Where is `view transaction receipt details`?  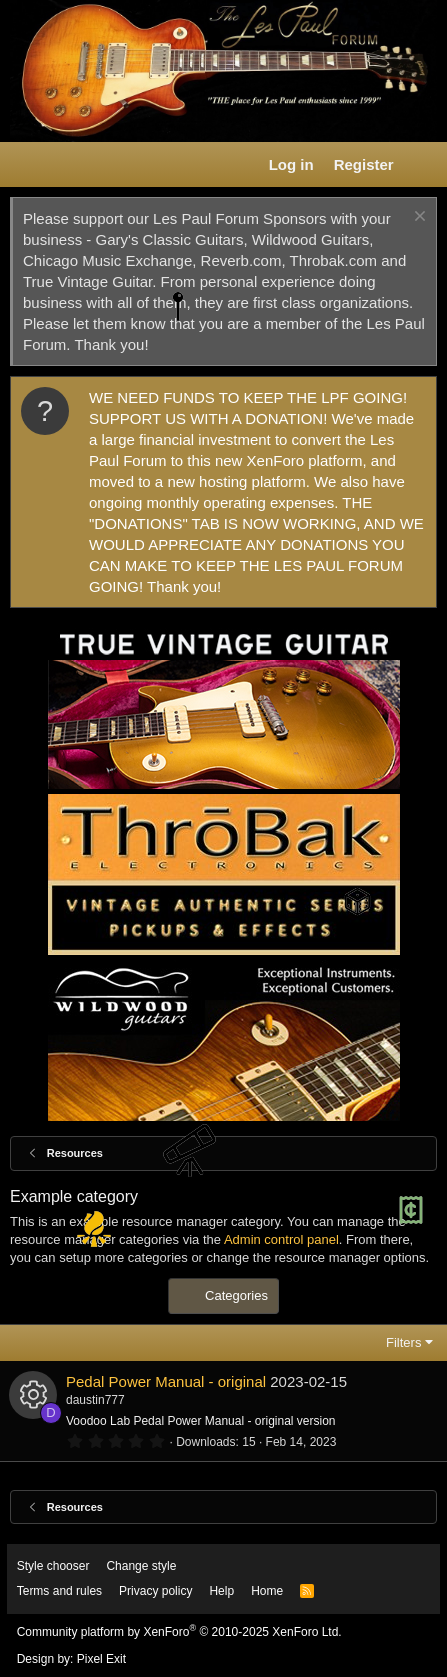
view transaction receipt details is located at coordinates (411, 1210).